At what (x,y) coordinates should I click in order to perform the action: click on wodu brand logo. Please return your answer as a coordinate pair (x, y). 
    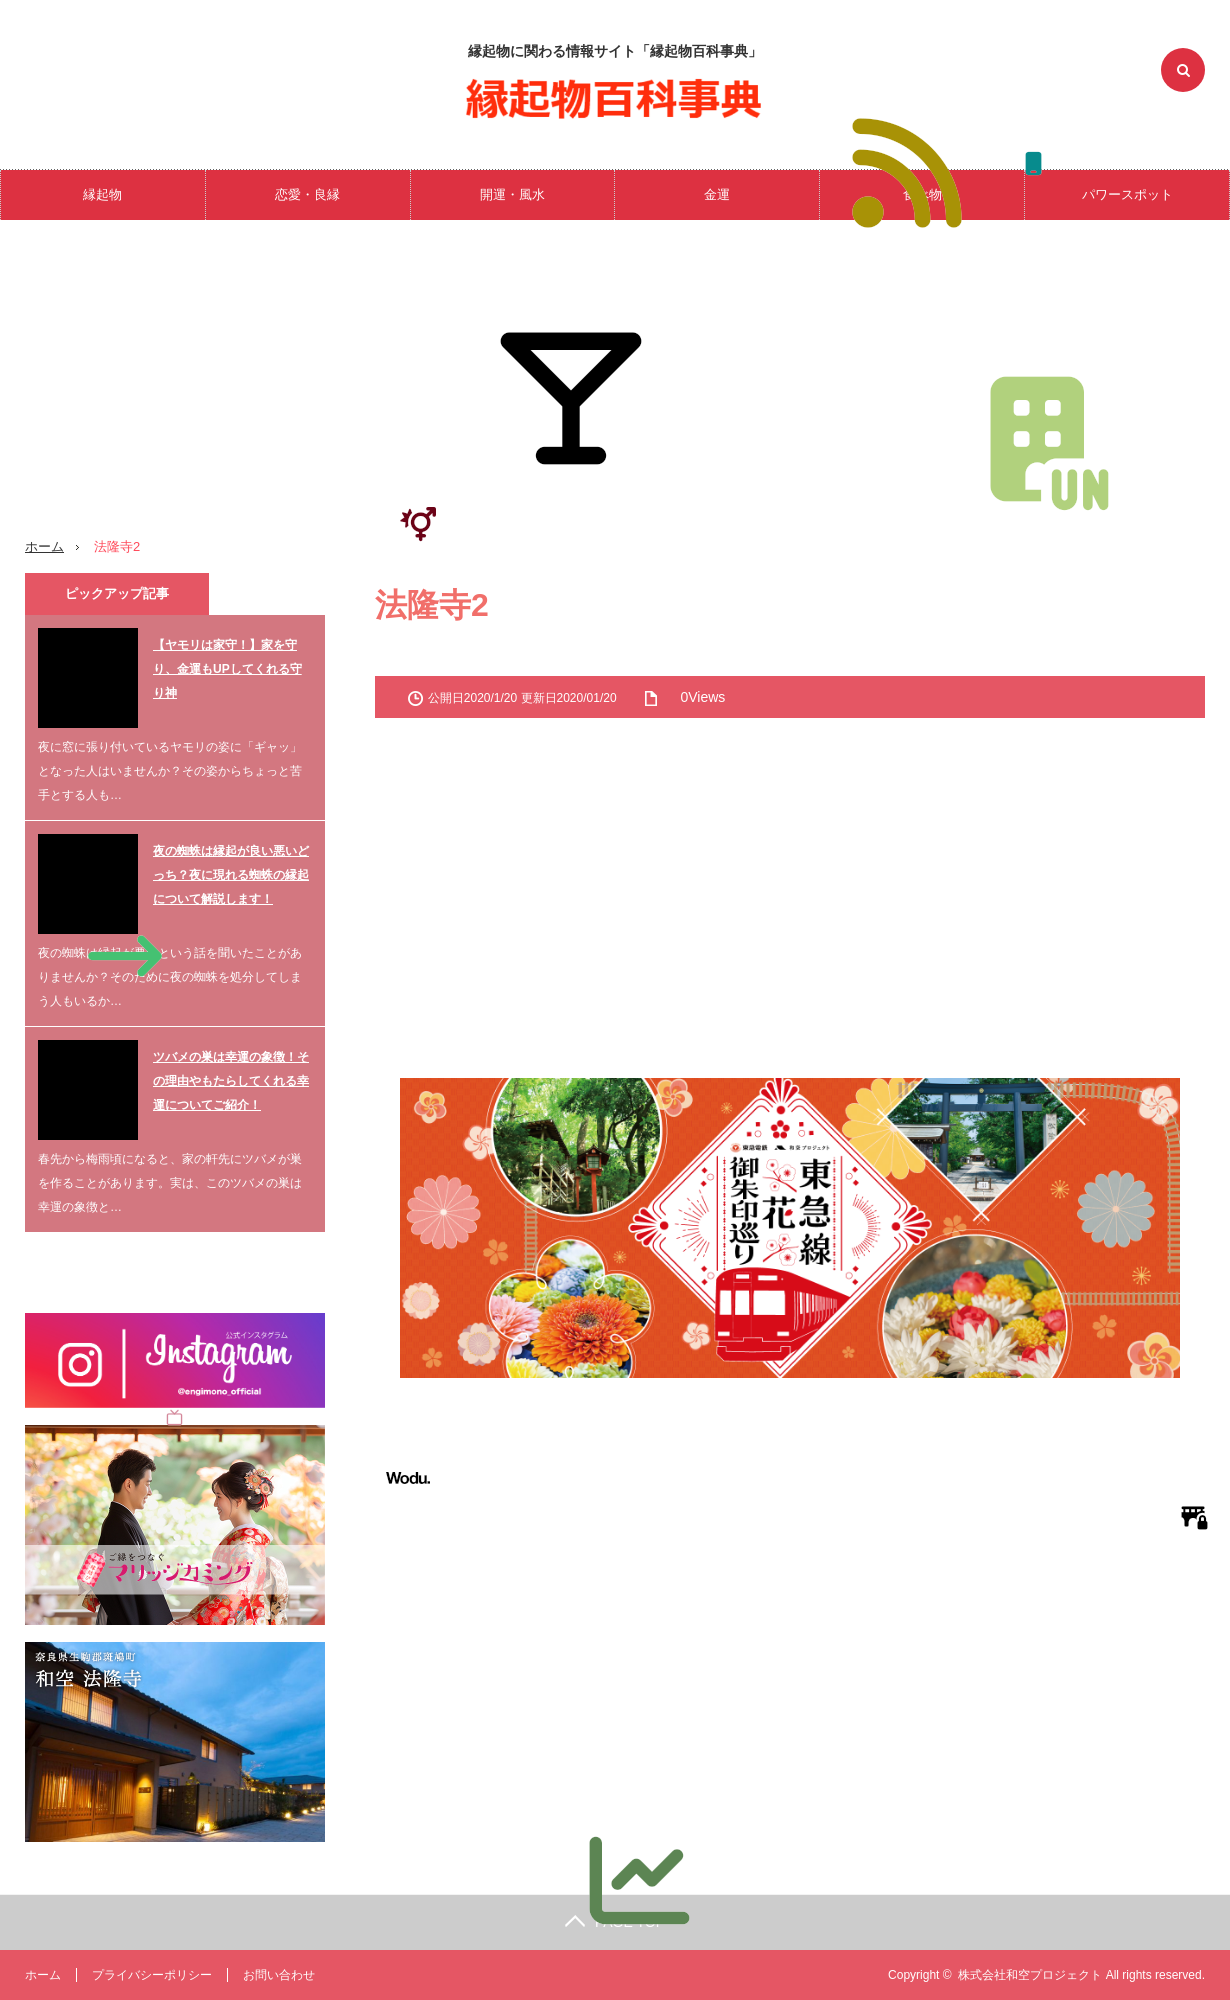
    Looking at the image, I should click on (408, 1478).